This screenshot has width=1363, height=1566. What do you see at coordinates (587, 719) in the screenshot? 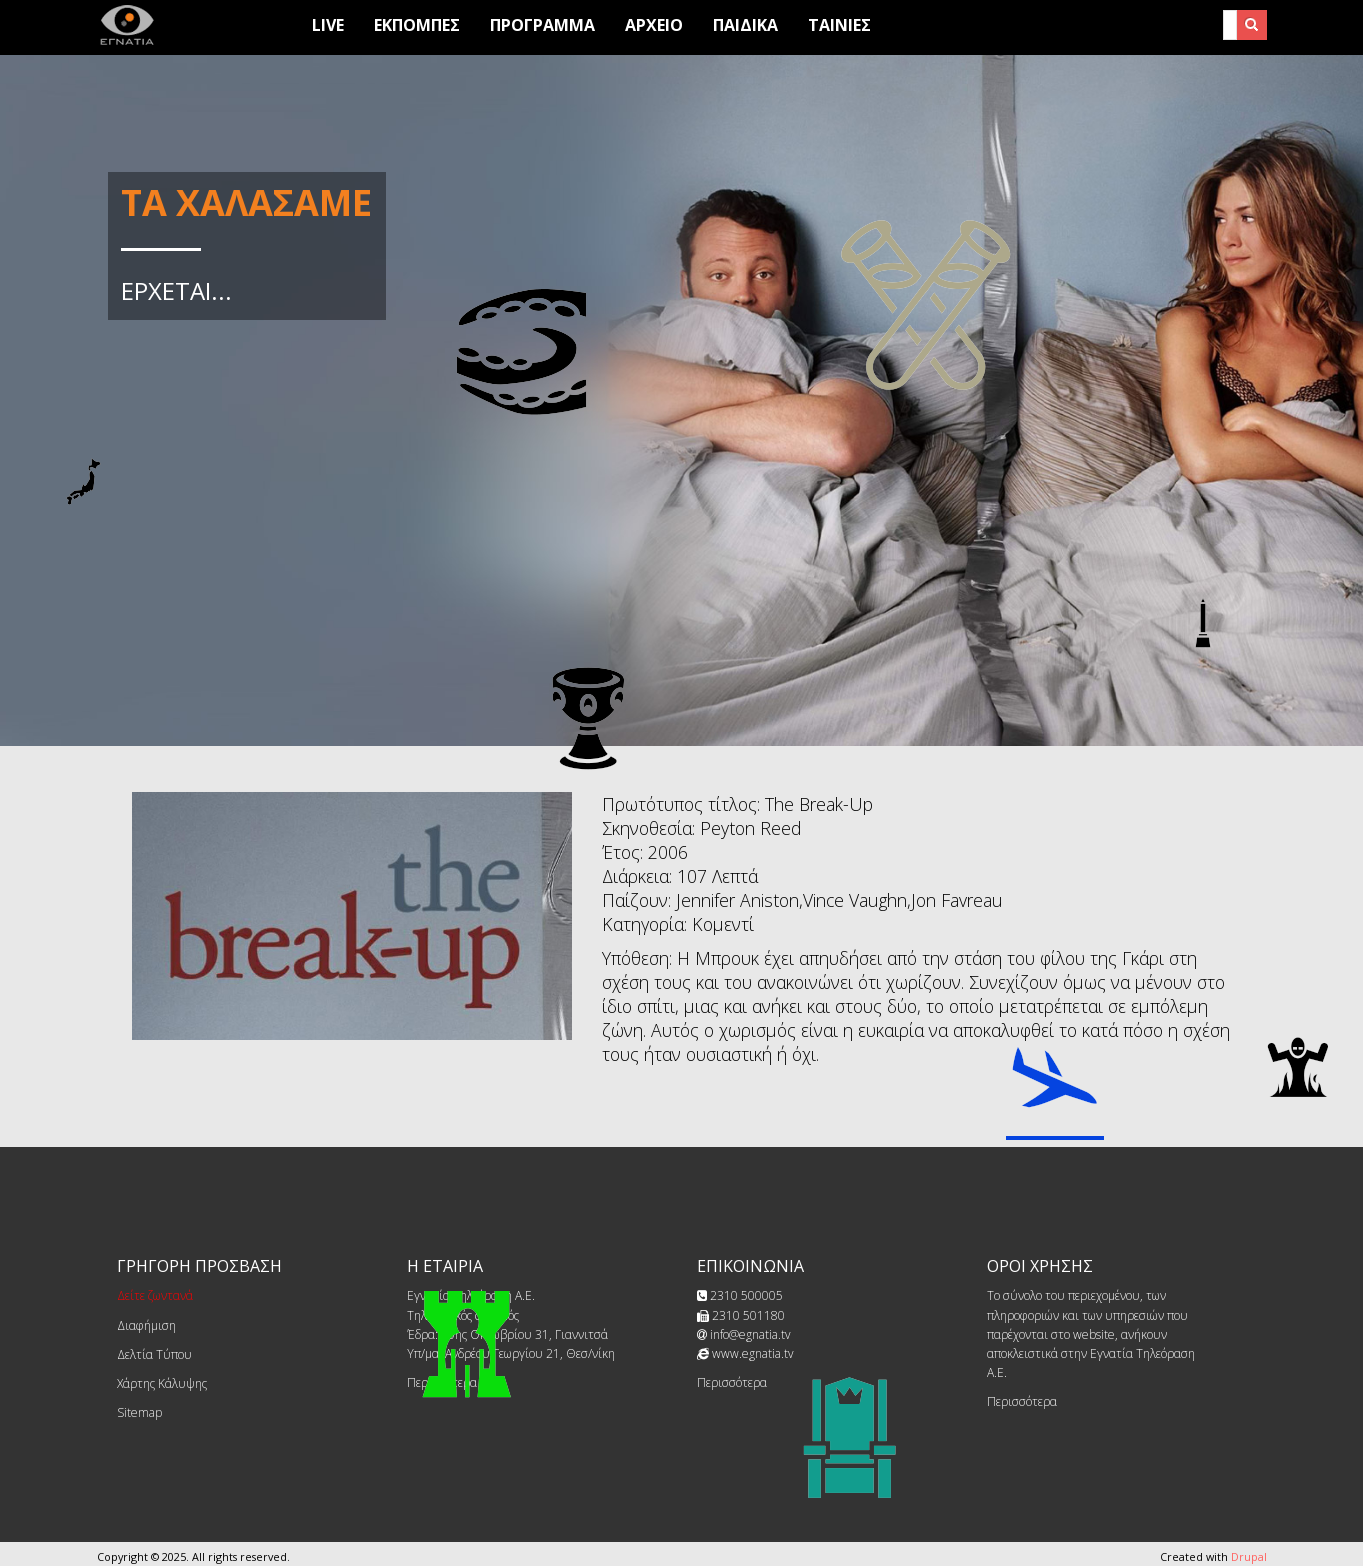
I see `view achievements or trophies` at bounding box center [587, 719].